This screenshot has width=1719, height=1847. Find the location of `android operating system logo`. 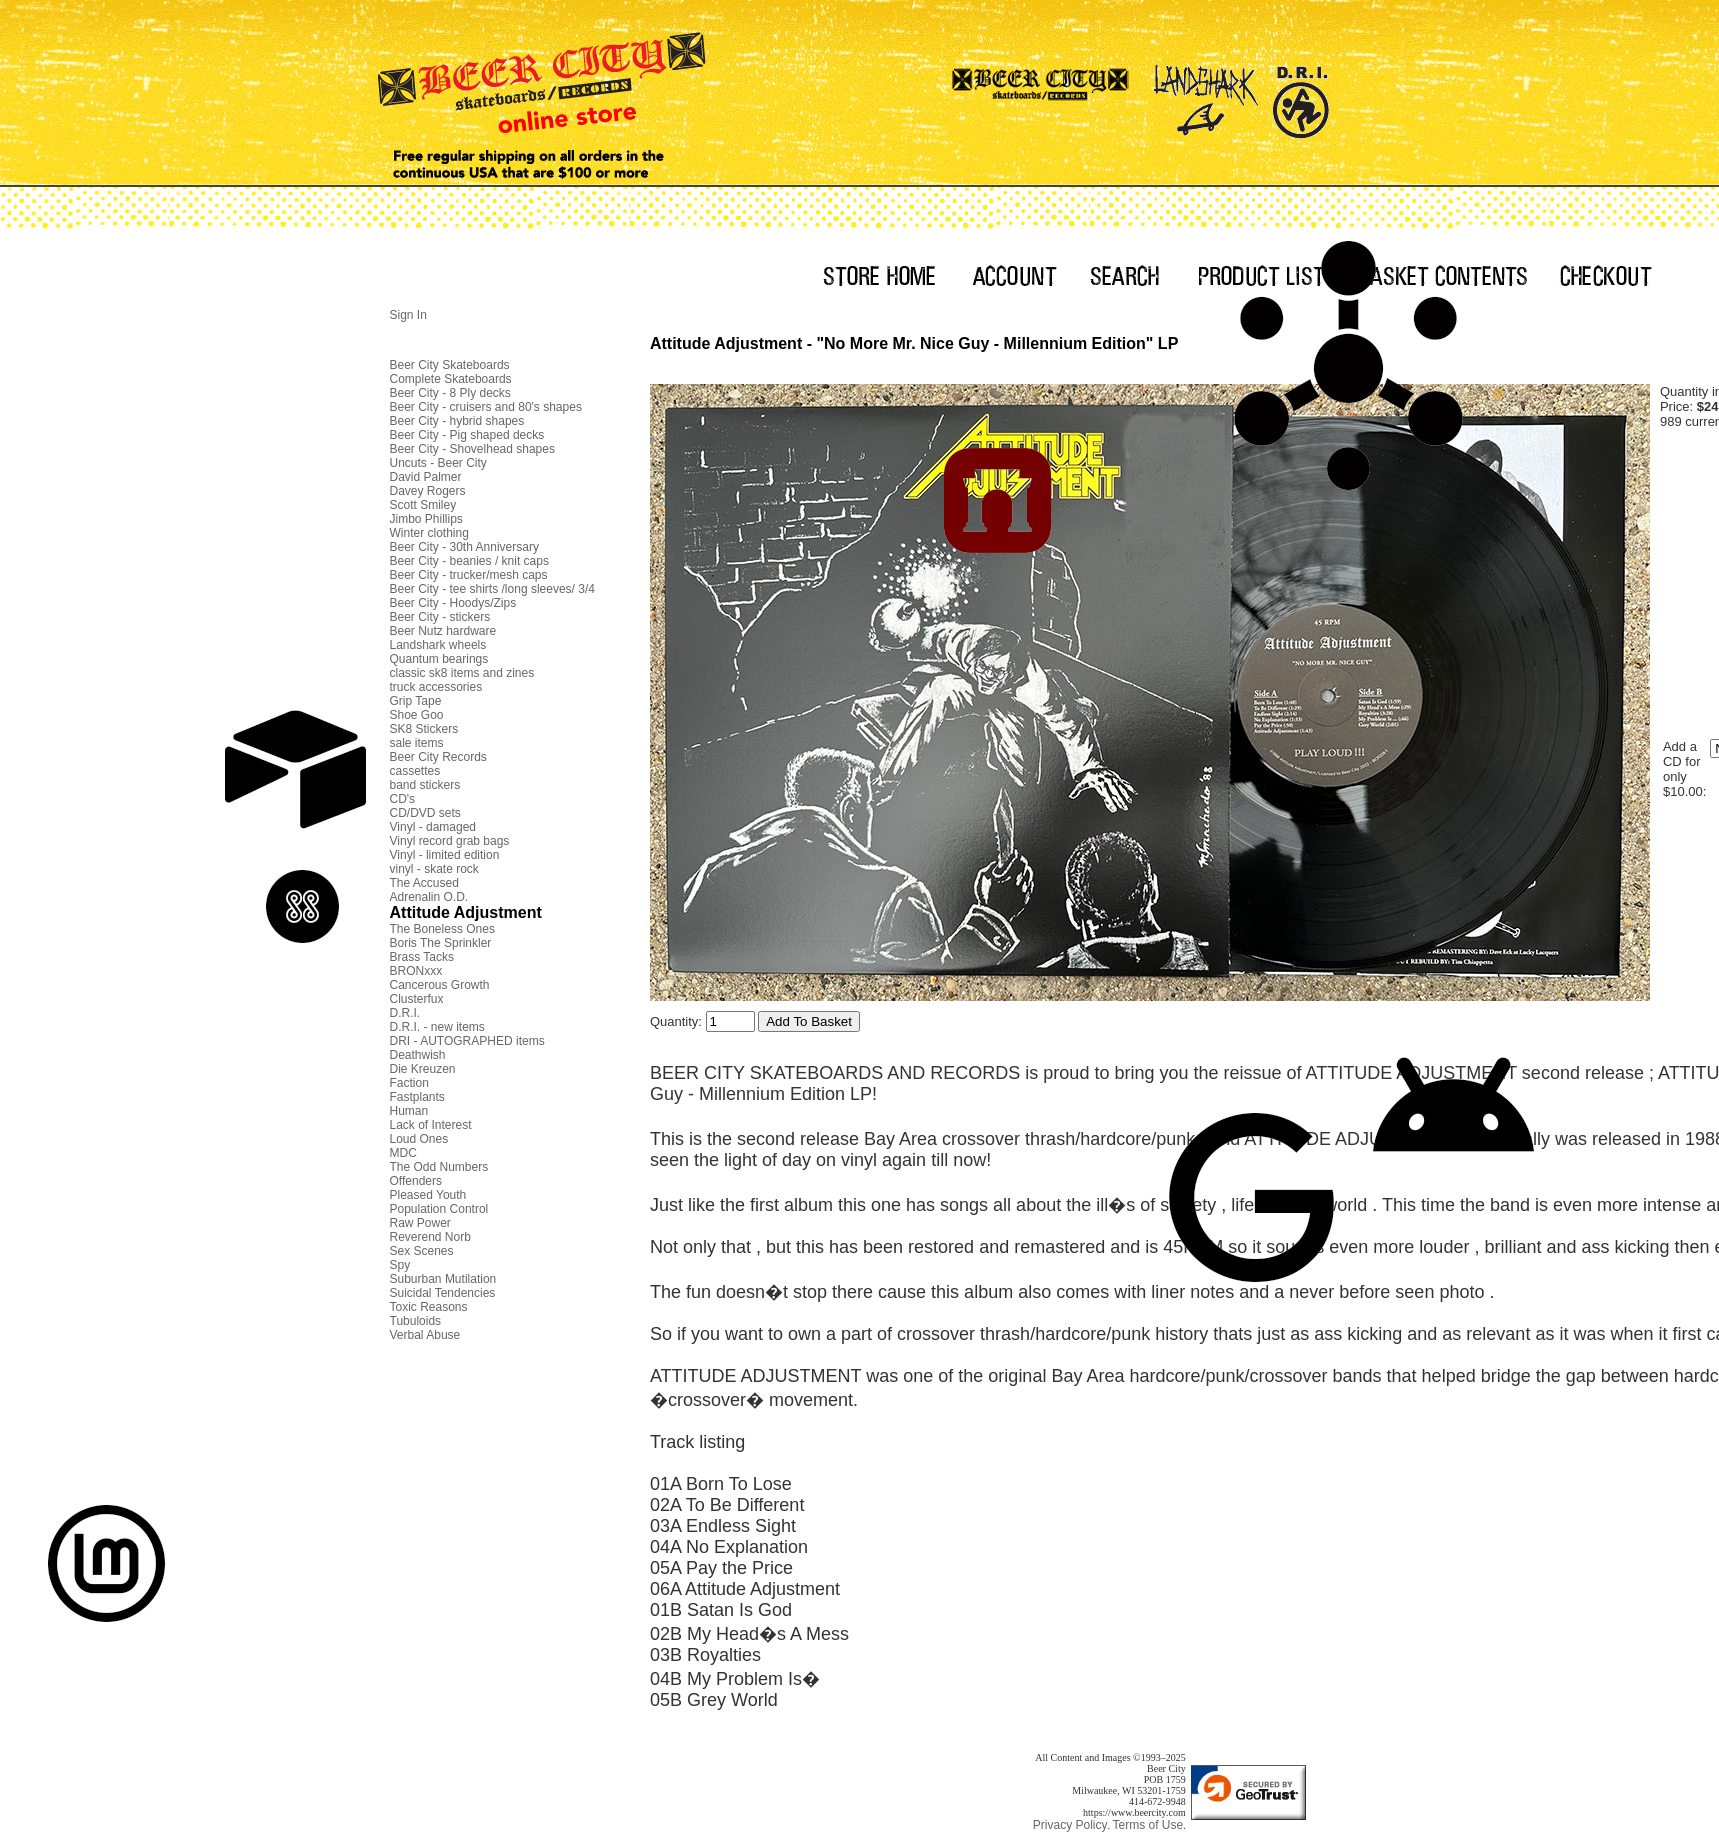

android operating system logo is located at coordinates (1453, 1104).